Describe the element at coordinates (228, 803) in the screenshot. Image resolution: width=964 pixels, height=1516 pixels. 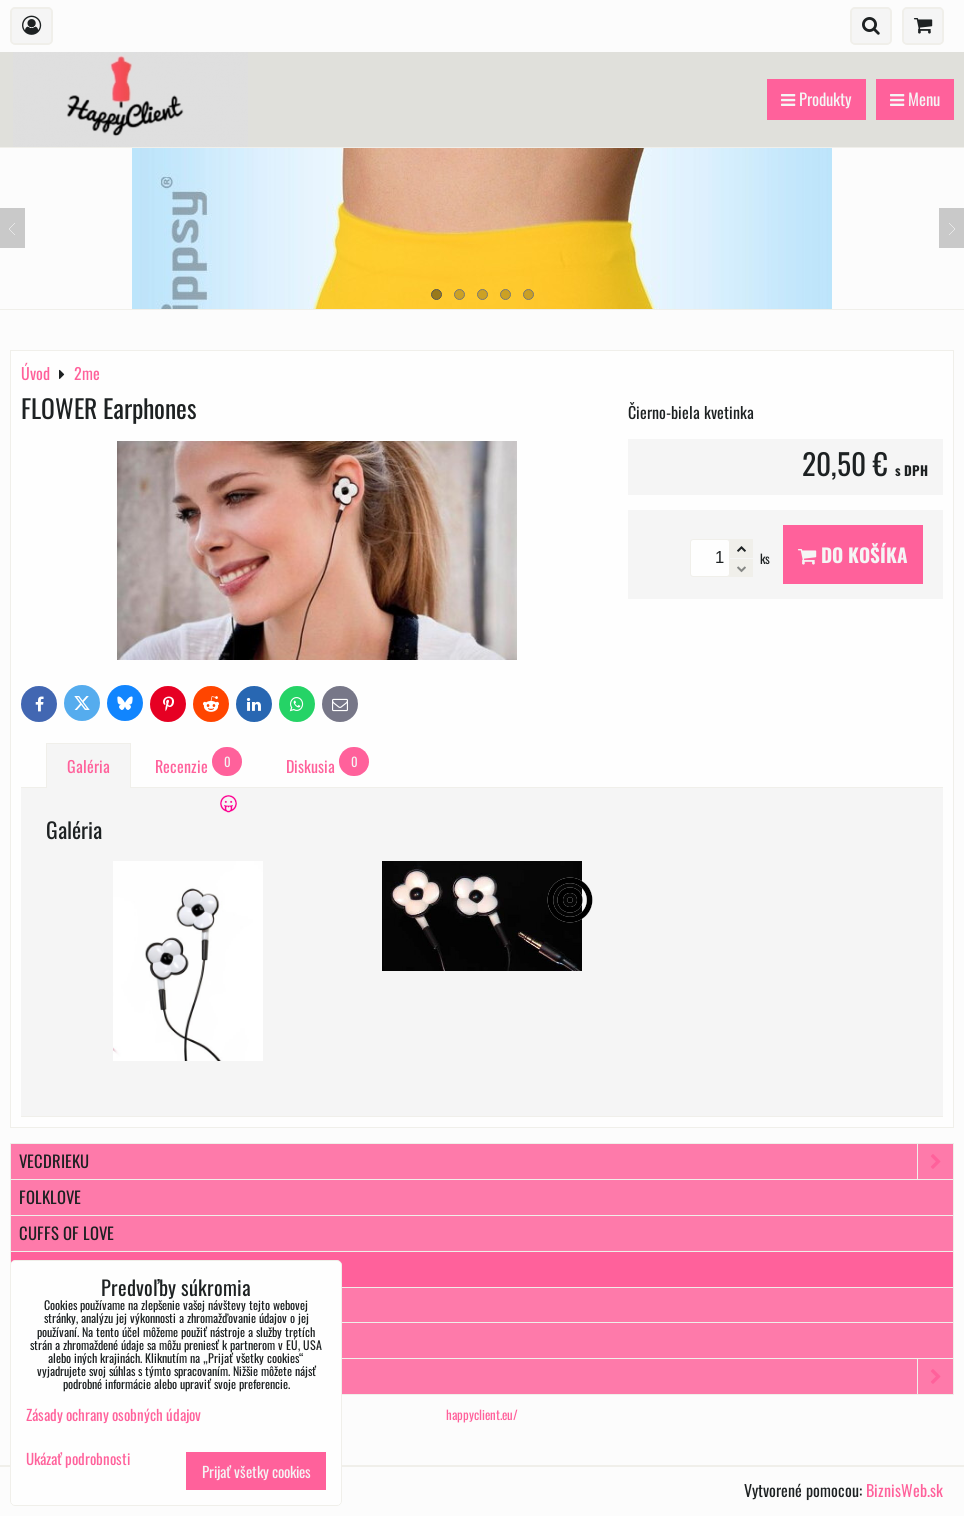
I see `insert playful or silly emoji in message` at that location.